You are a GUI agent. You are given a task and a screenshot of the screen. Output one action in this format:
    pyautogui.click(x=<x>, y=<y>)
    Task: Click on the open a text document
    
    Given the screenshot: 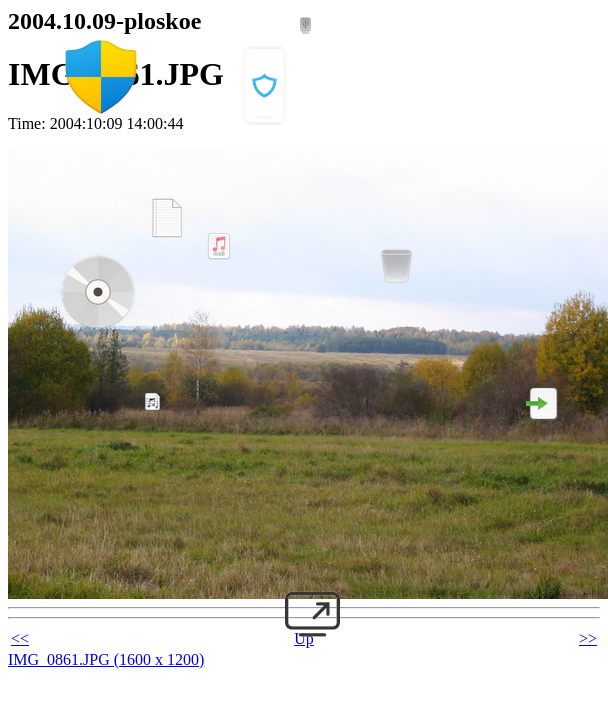 What is the action you would take?
    pyautogui.click(x=167, y=218)
    